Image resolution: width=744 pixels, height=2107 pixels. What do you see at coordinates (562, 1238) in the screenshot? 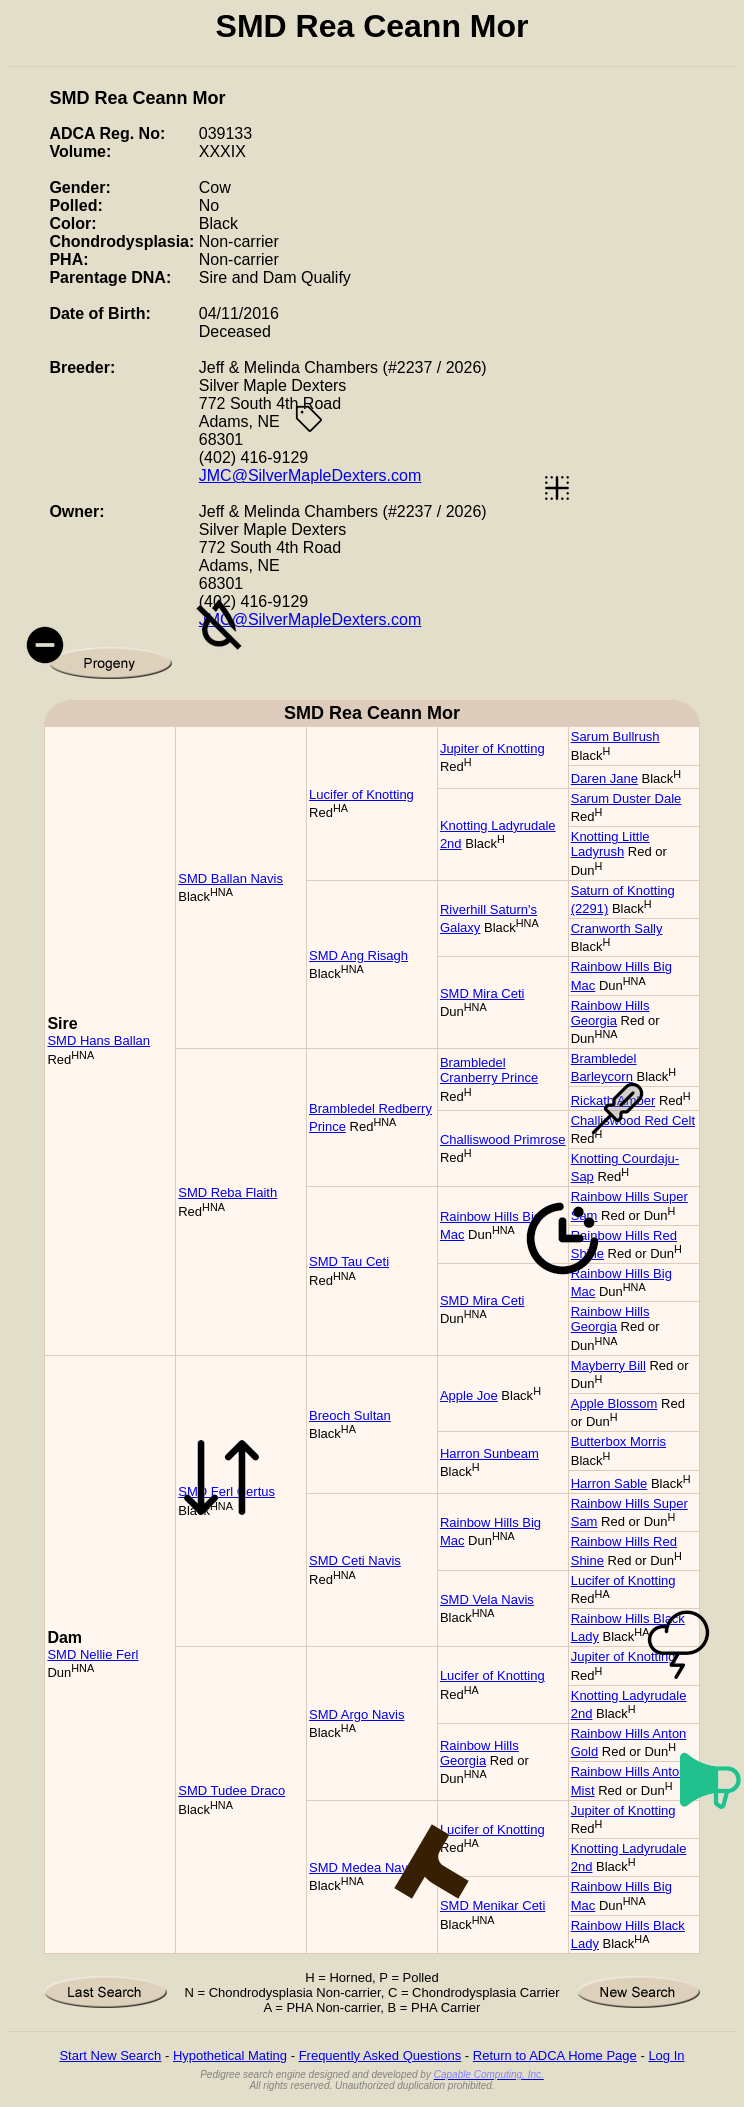
I see `view remaining time or countdown timer` at bounding box center [562, 1238].